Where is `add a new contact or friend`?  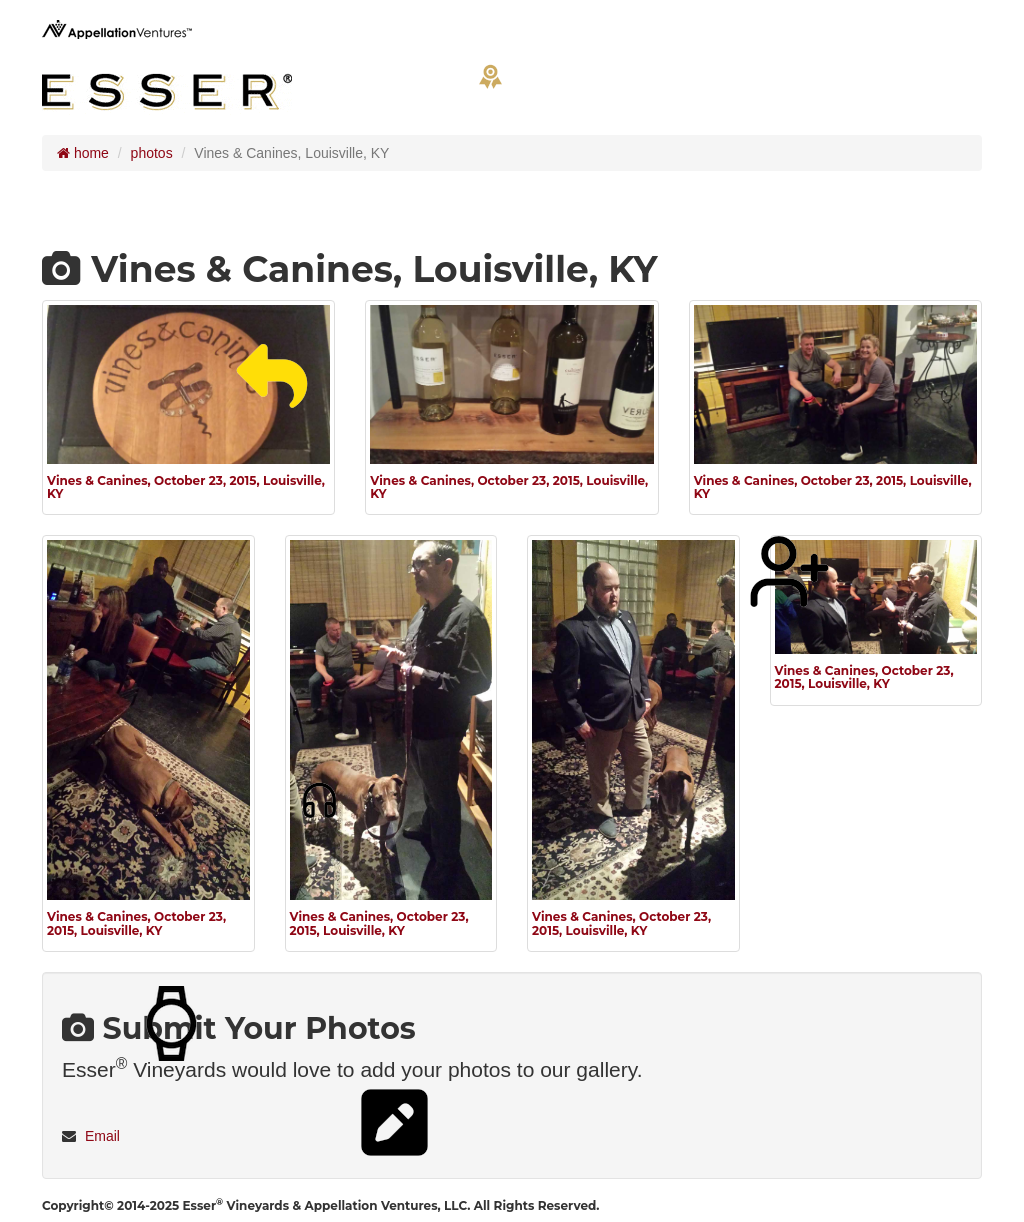 add a new contact or friend is located at coordinates (789, 571).